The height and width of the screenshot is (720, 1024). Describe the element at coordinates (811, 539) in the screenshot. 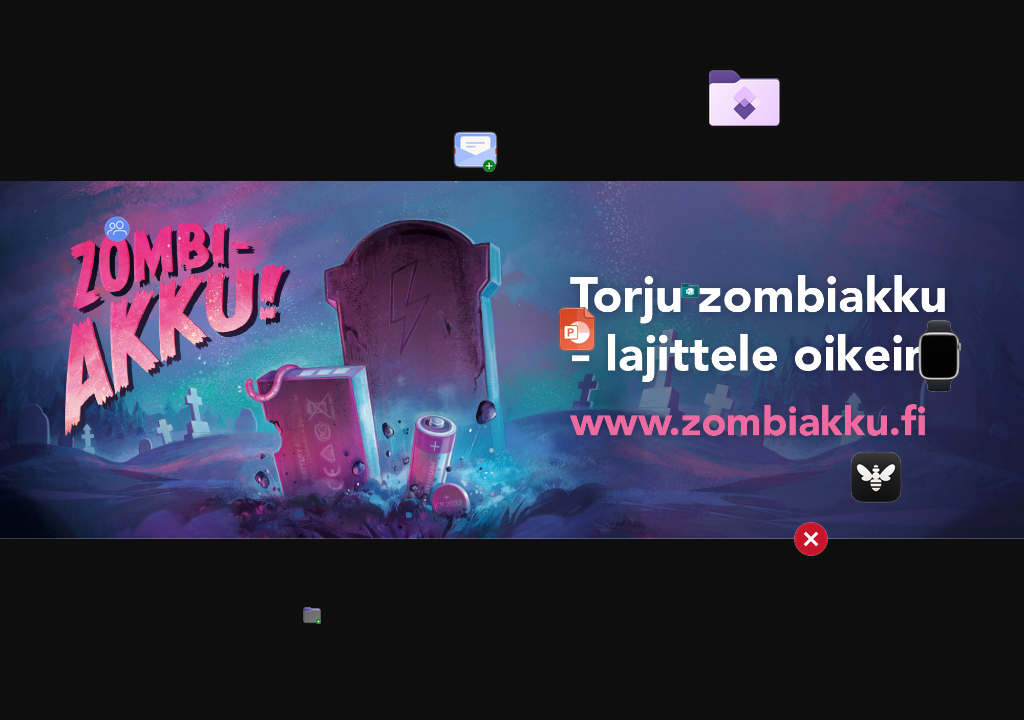

I see `cancel the current action or operation` at that location.